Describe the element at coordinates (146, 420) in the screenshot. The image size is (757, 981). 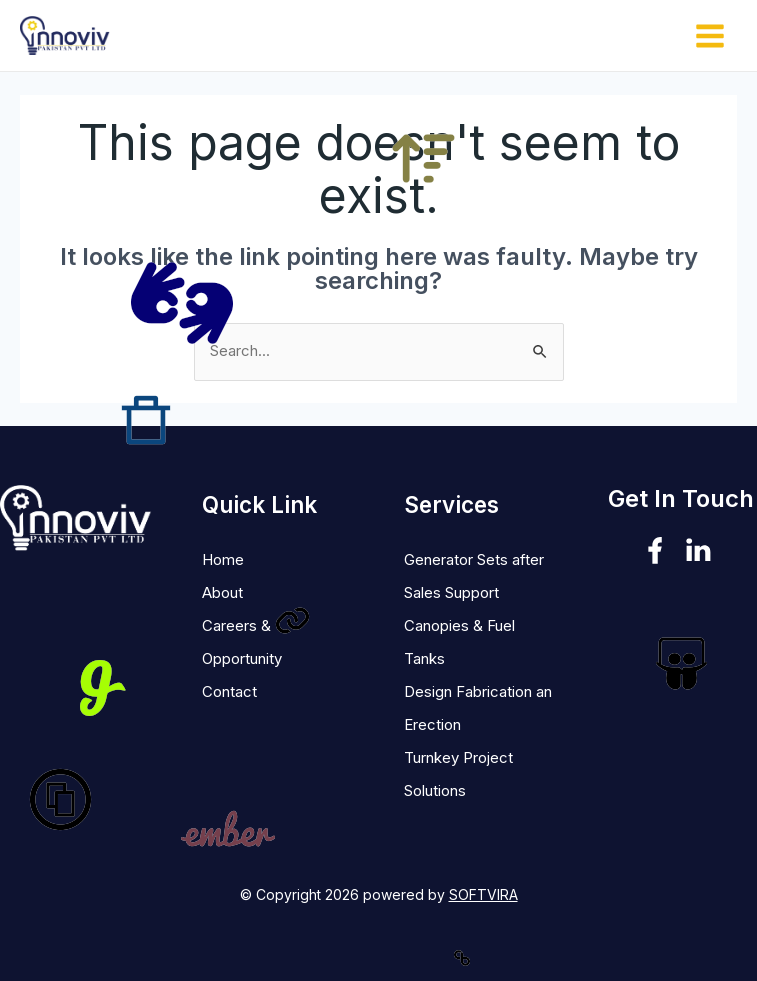
I see `delete selected item` at that location.